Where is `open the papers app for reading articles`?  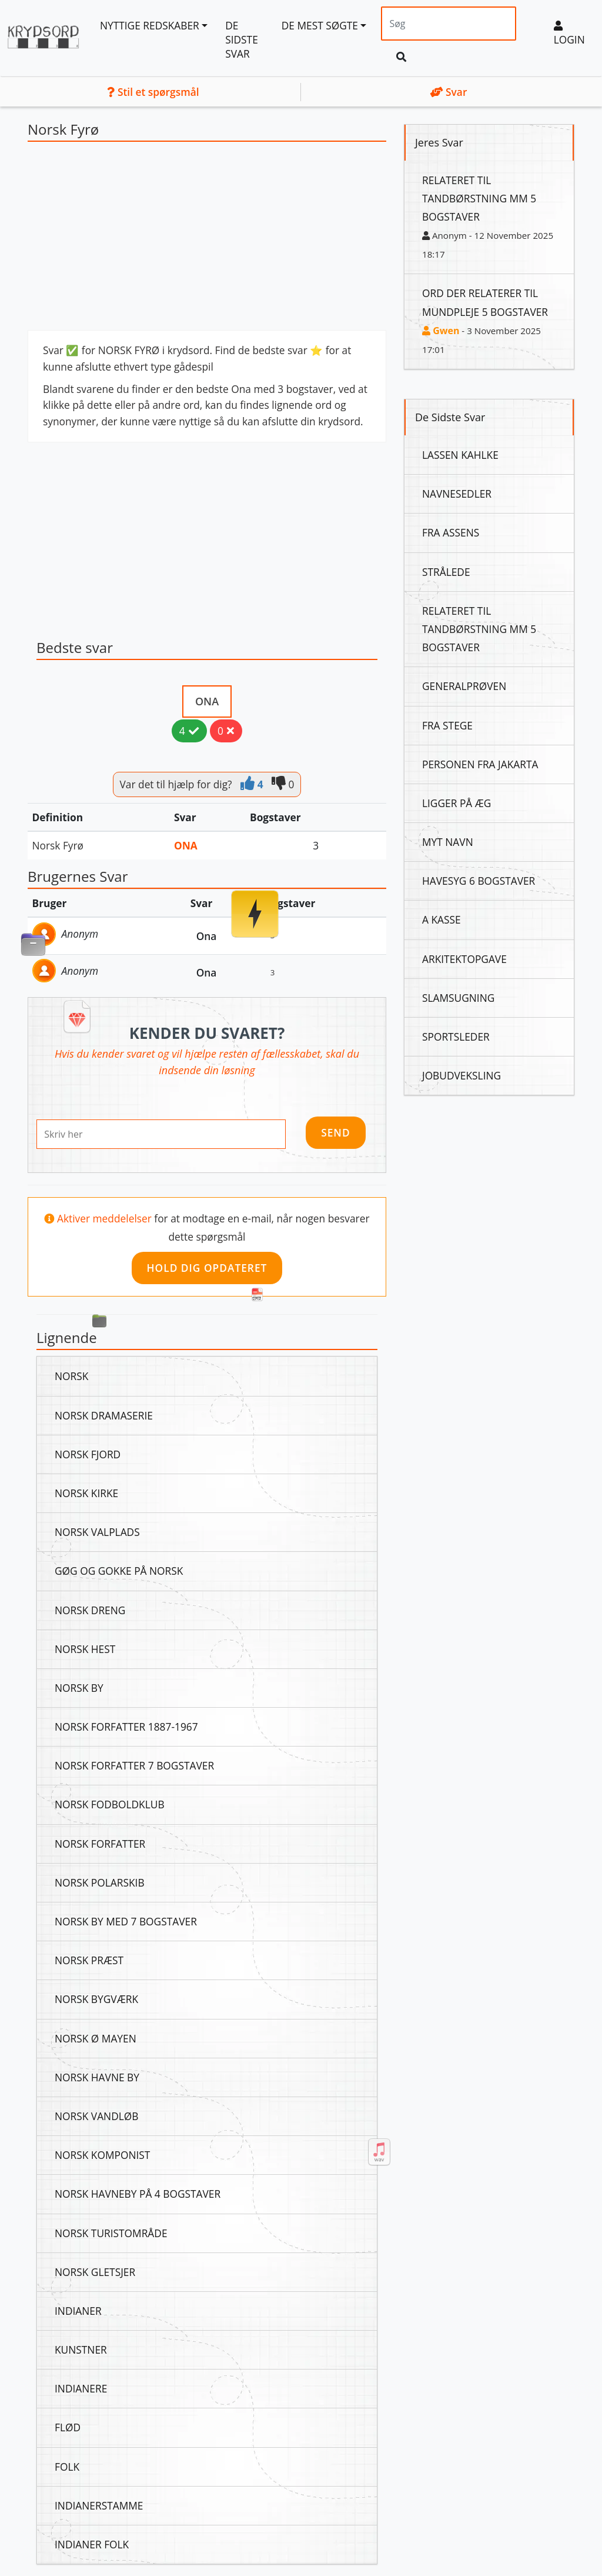
open the papers app for reading articles is located at coordinates (257, 1294).